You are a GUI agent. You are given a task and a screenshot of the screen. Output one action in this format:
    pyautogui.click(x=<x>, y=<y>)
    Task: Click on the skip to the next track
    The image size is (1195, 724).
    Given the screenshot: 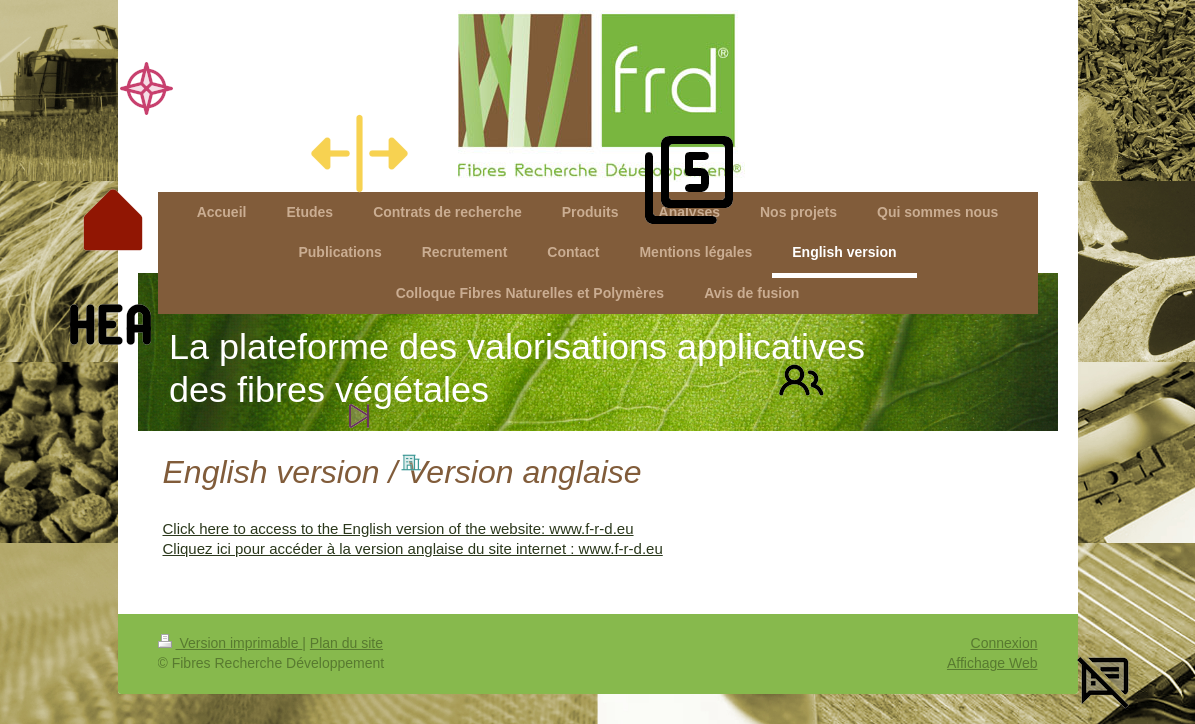 What is the action you would take?
    pyautogui.click(x=359, y=416)
    